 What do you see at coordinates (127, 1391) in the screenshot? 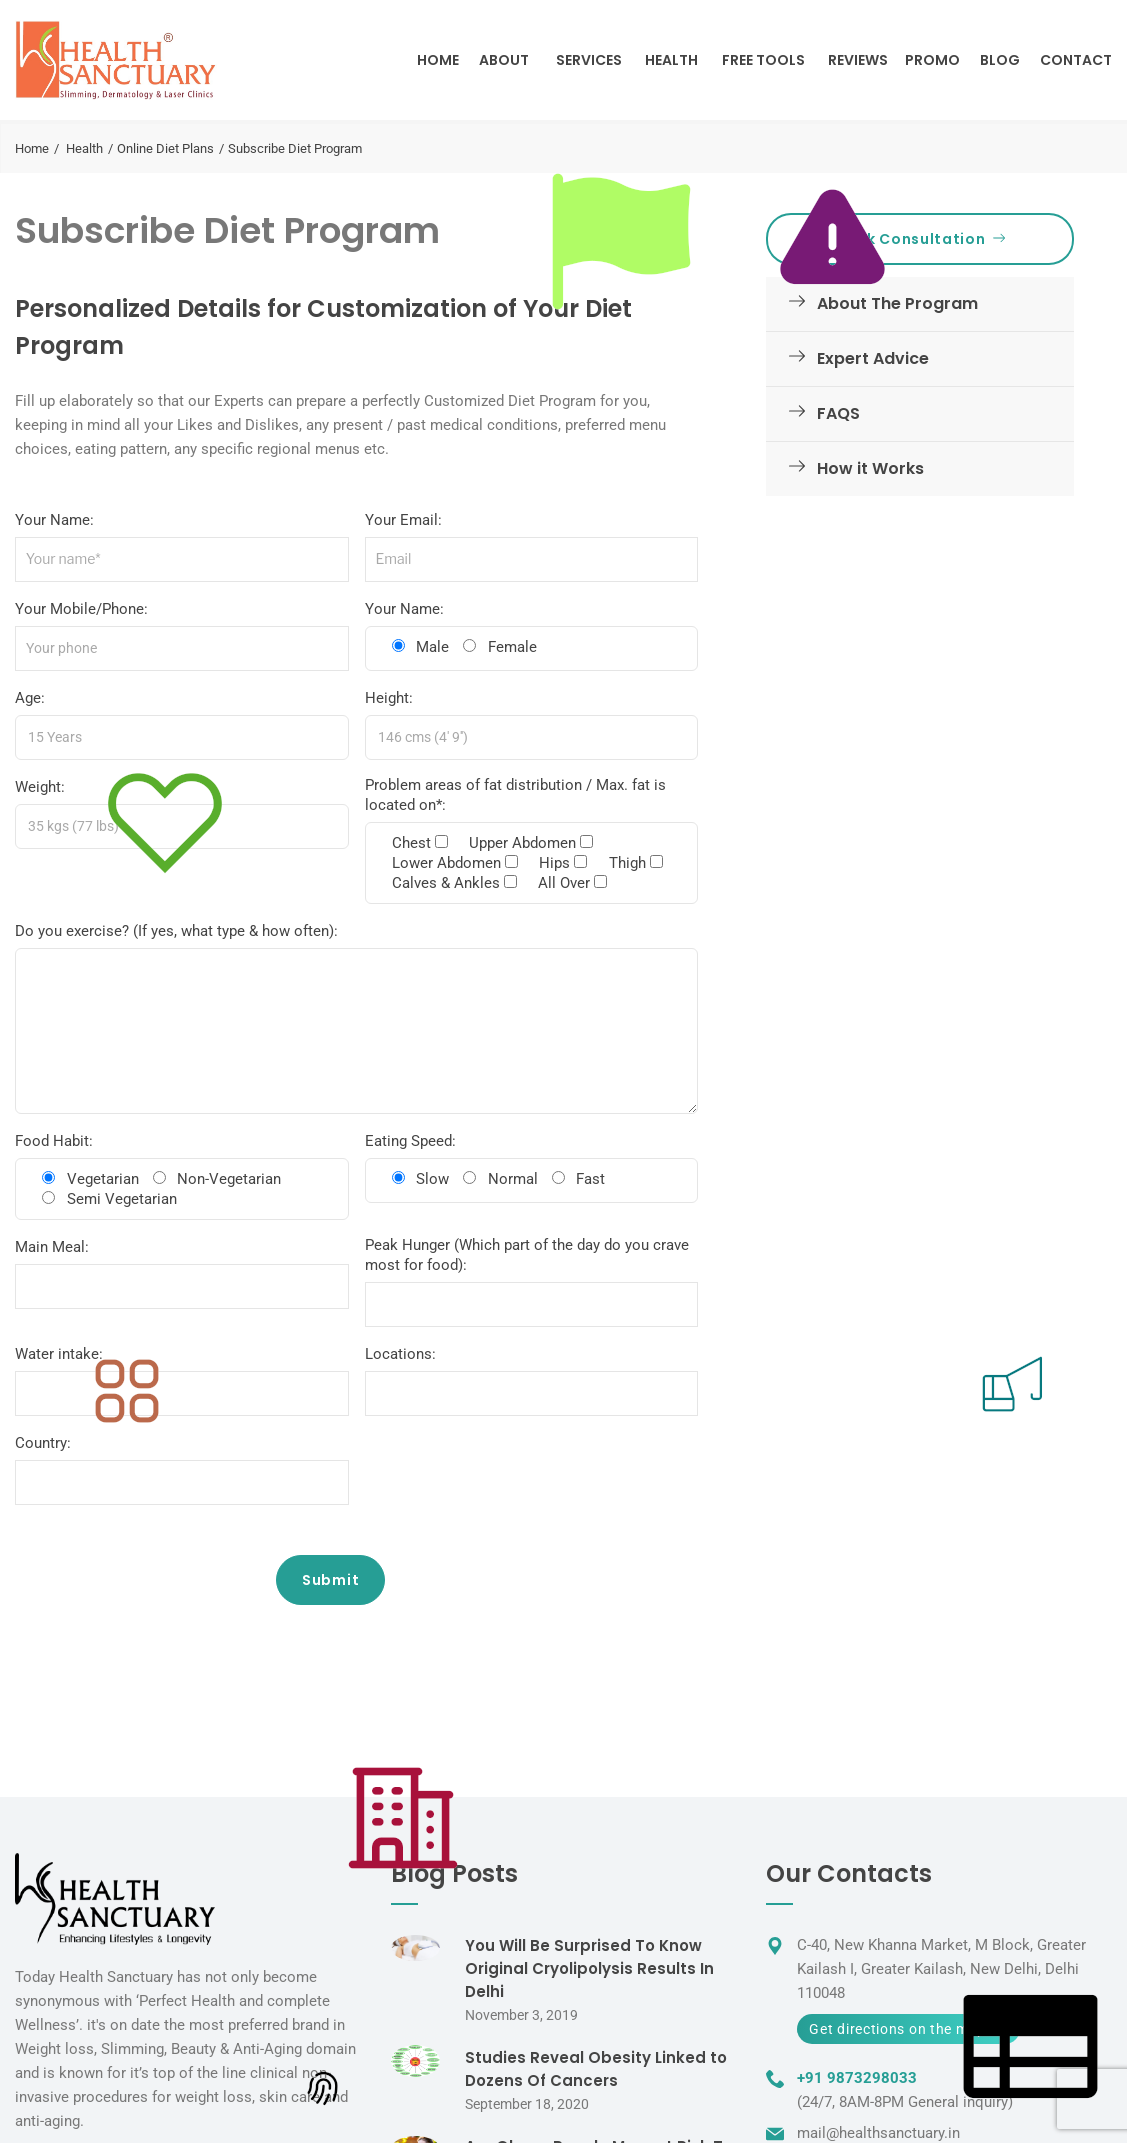
I see `view all apps or menu` at bounding box center [127, 1391].